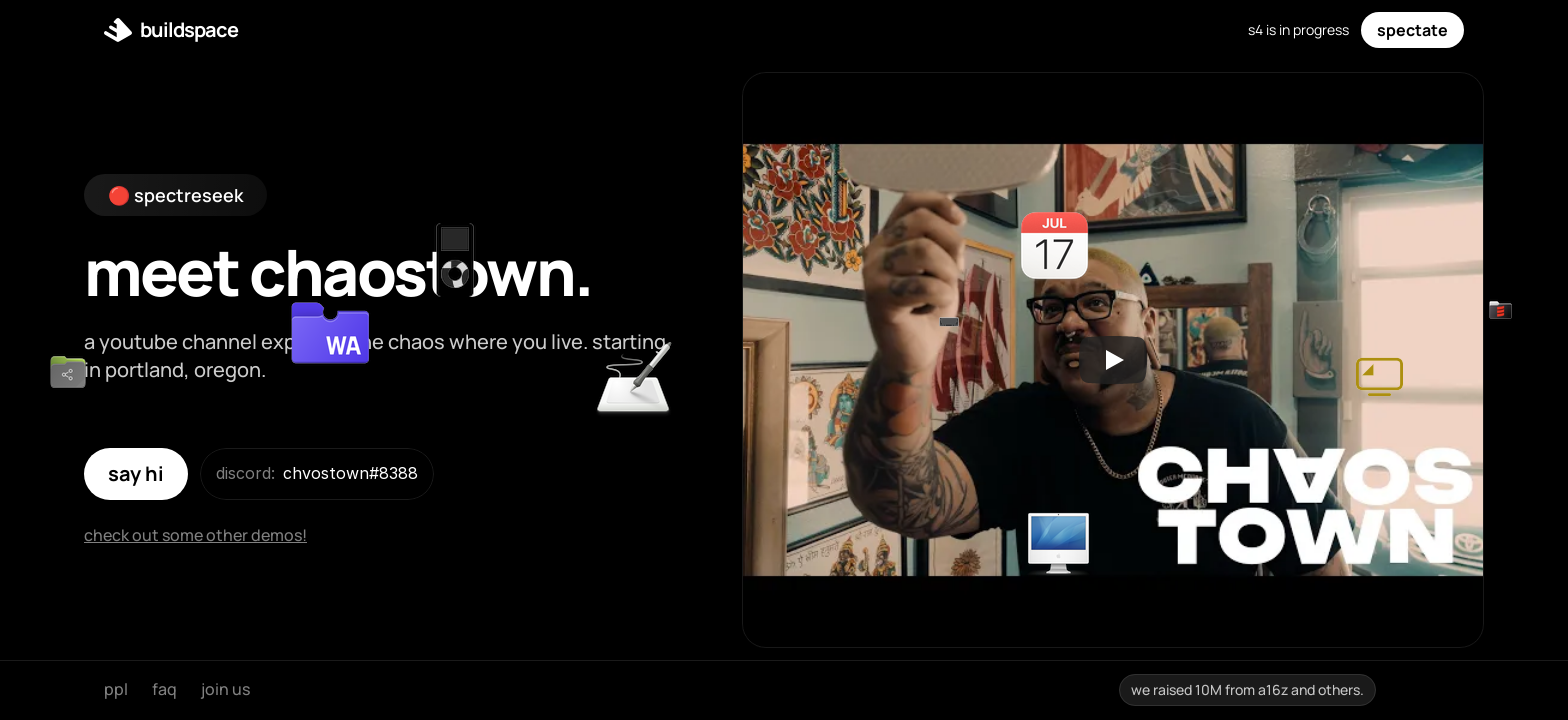 The width and height of the screenshot is (1568, 720). Describe the element at coordinates (634, 379) in the screenshot. I see `connect a drawing tablet or stylus input device` at that location.